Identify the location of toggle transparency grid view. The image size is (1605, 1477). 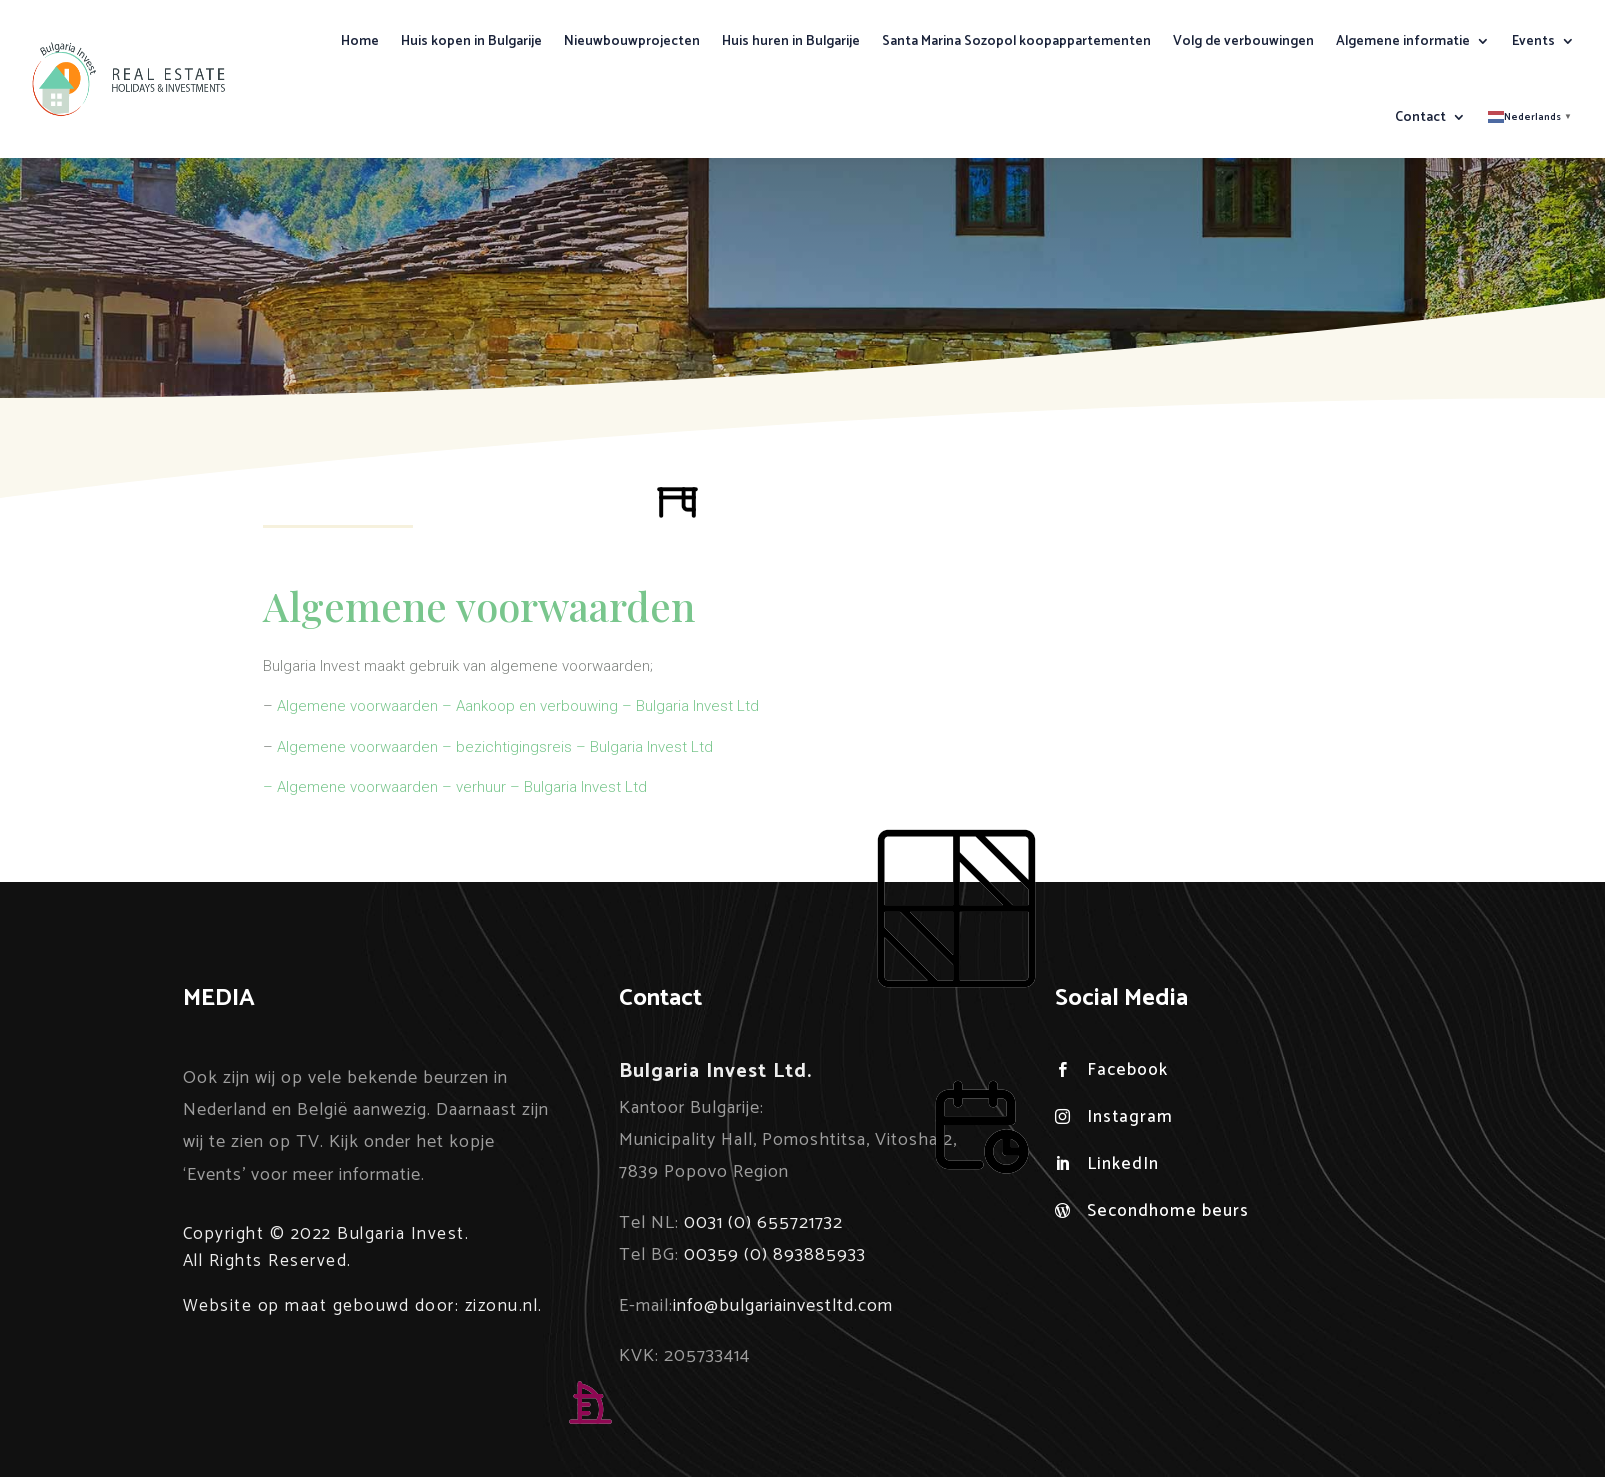
(956, 908).